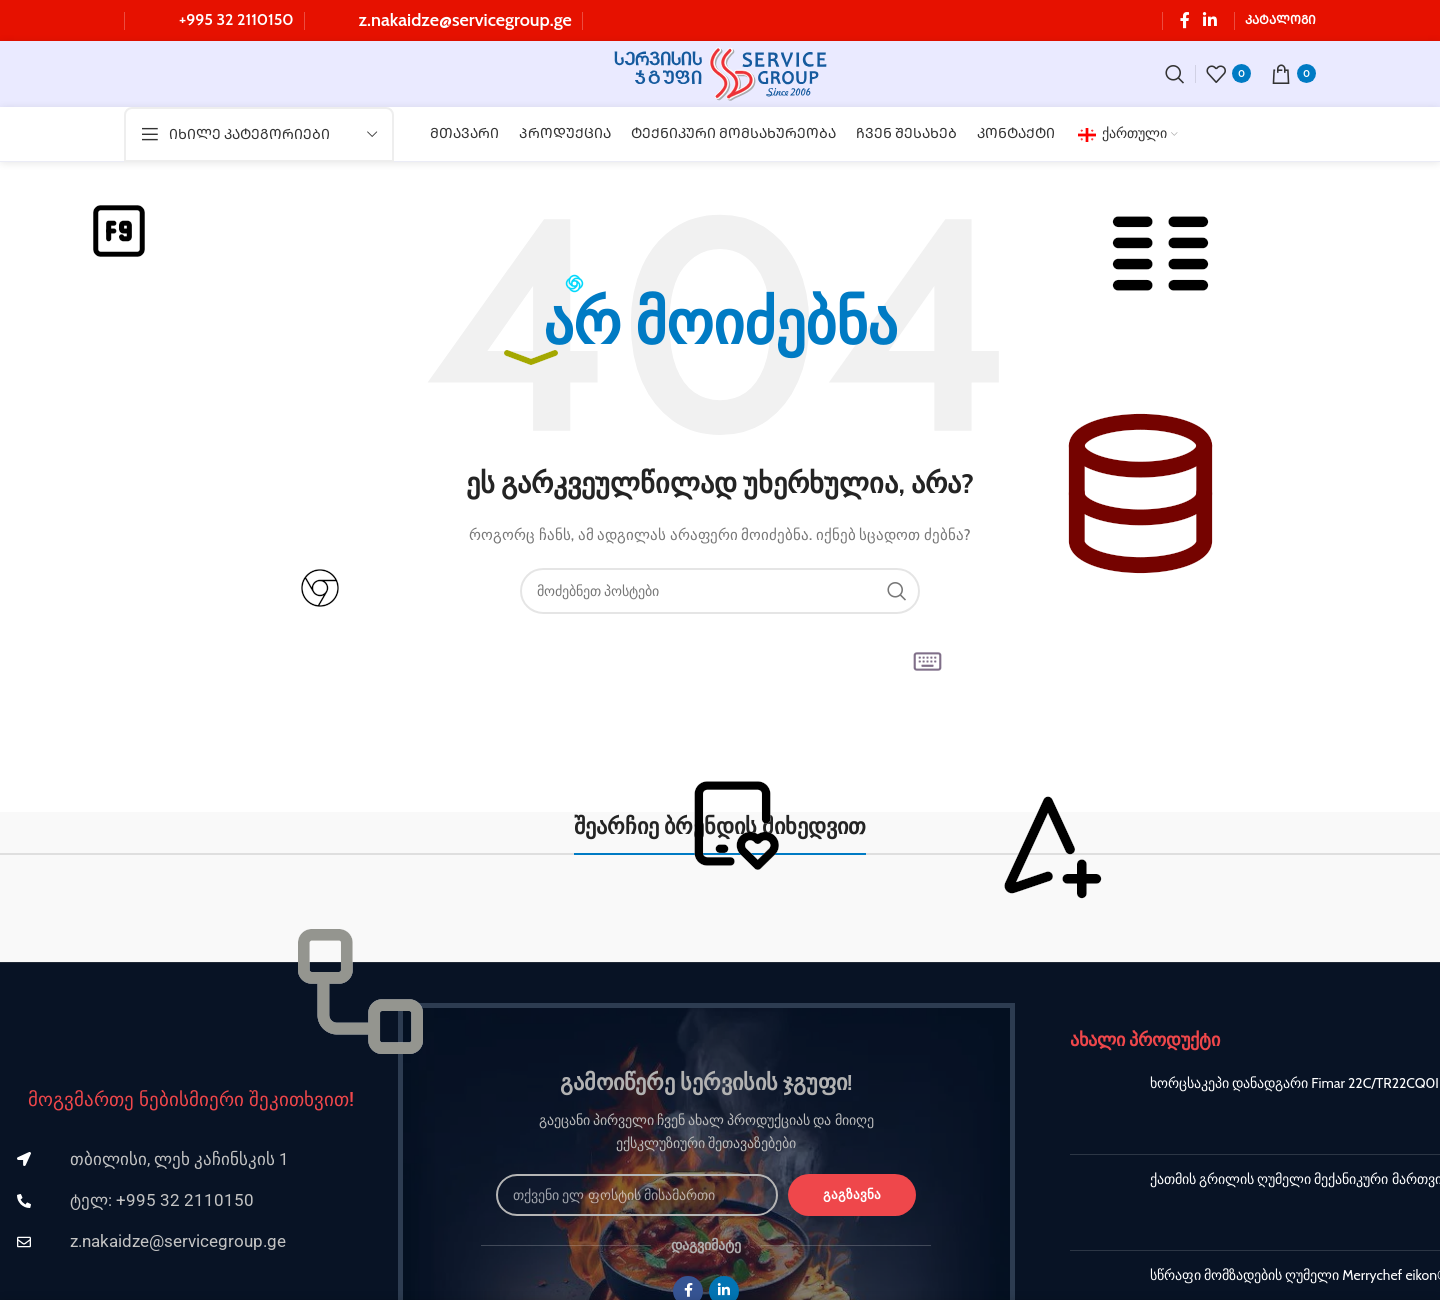  What do you see at coordinates (1048, 845) in the screenshot?
I see `add a new navigation waypoint` at bounding box center [1048, 845].